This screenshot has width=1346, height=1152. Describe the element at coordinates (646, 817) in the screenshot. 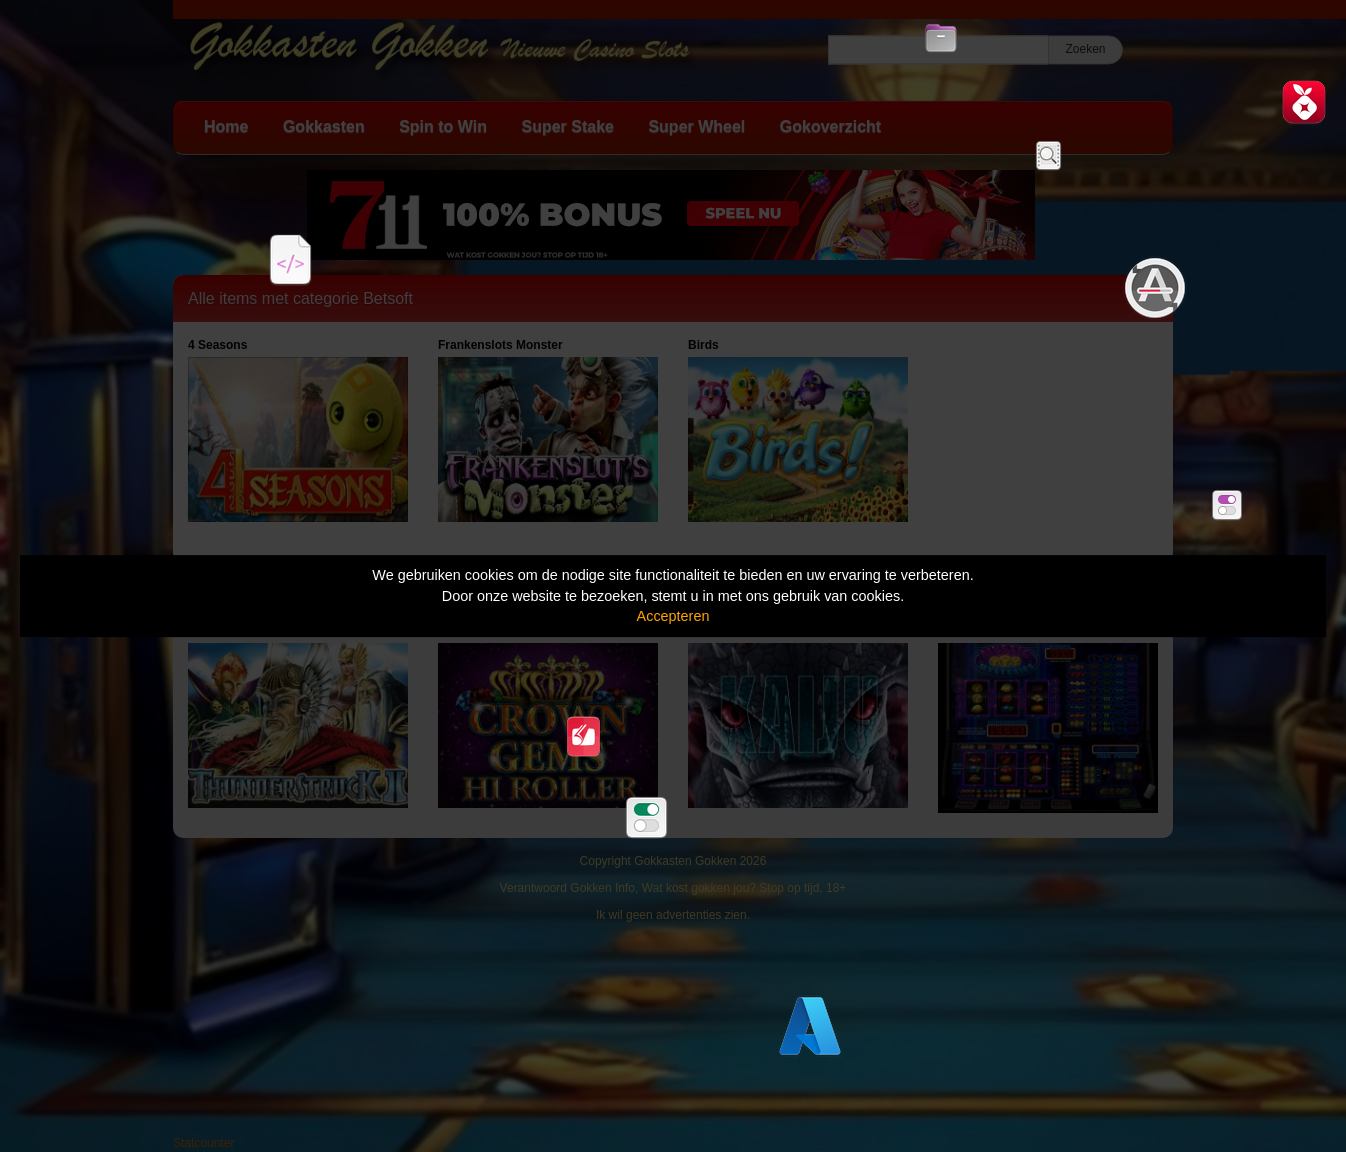

I see `open desktop settings and preferences` at that location.